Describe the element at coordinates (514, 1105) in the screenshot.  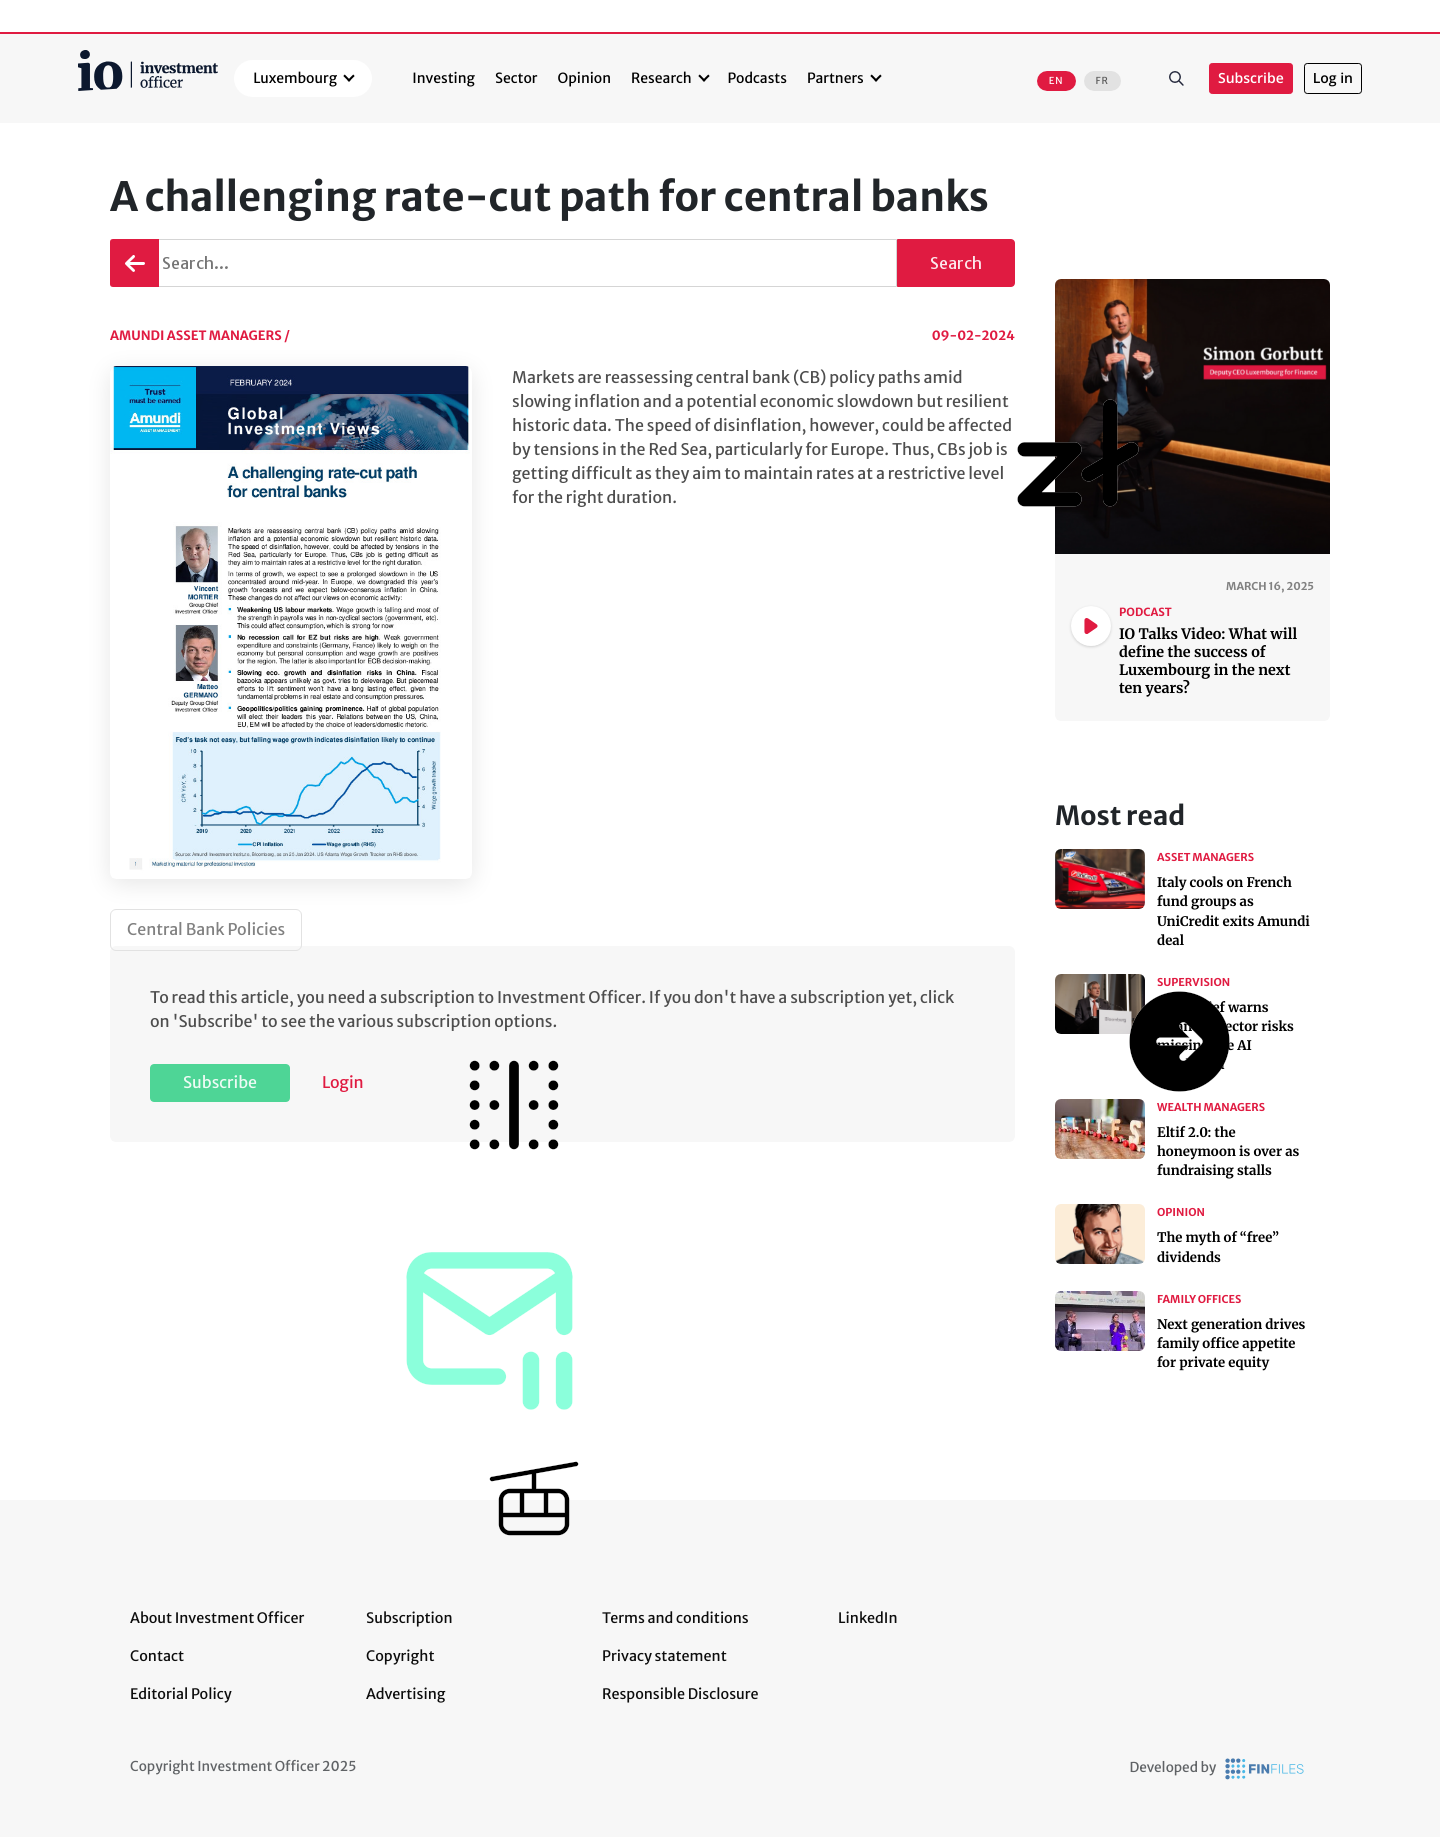
I see `add a vertical border to selected cells` at that location.